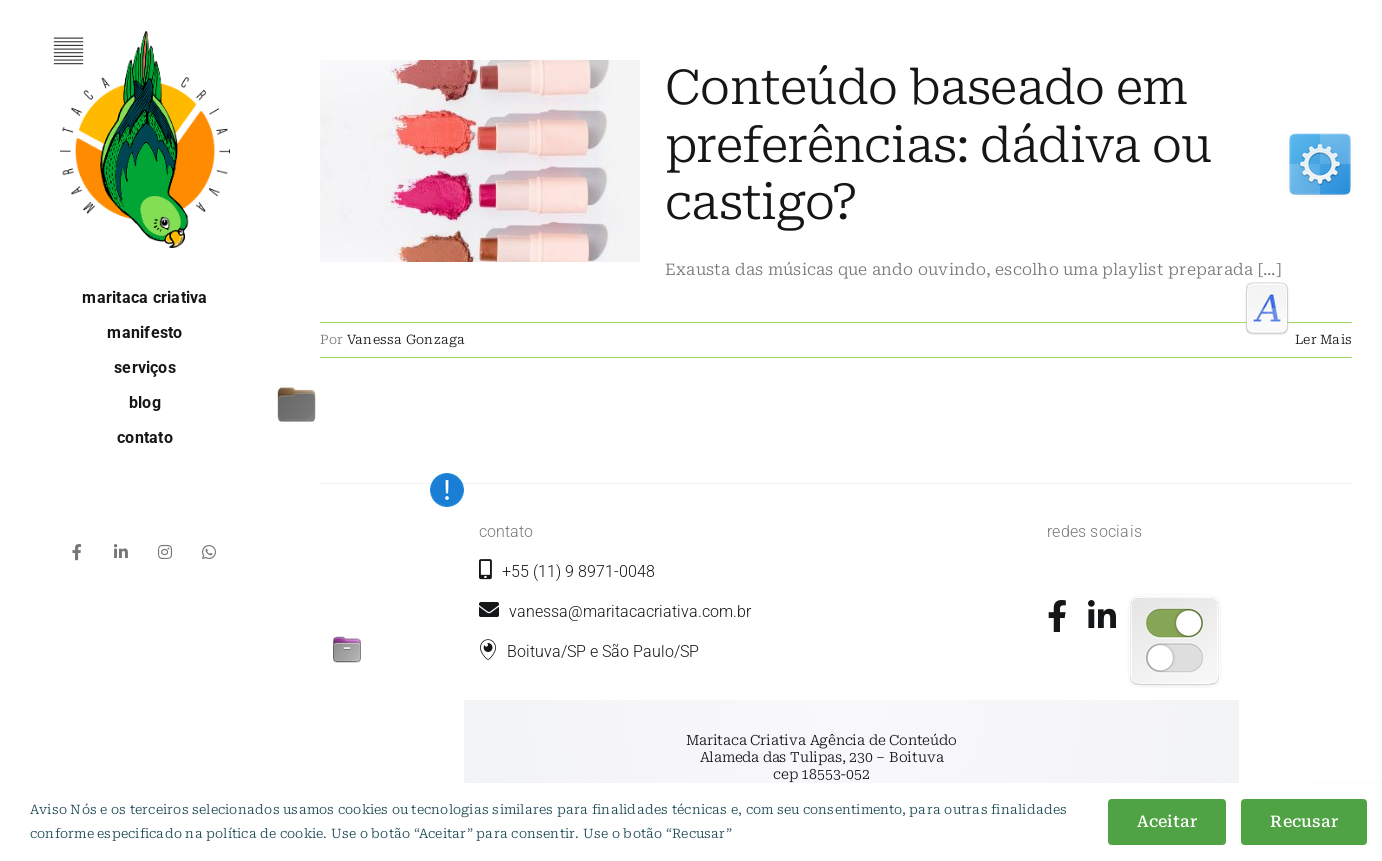 The width and height of the screenshot is (1382, 861). What do you see at coordinates (1267, 308) in the screenshot?
I see `a font file type indicator` at bounding box center [1267, 308].